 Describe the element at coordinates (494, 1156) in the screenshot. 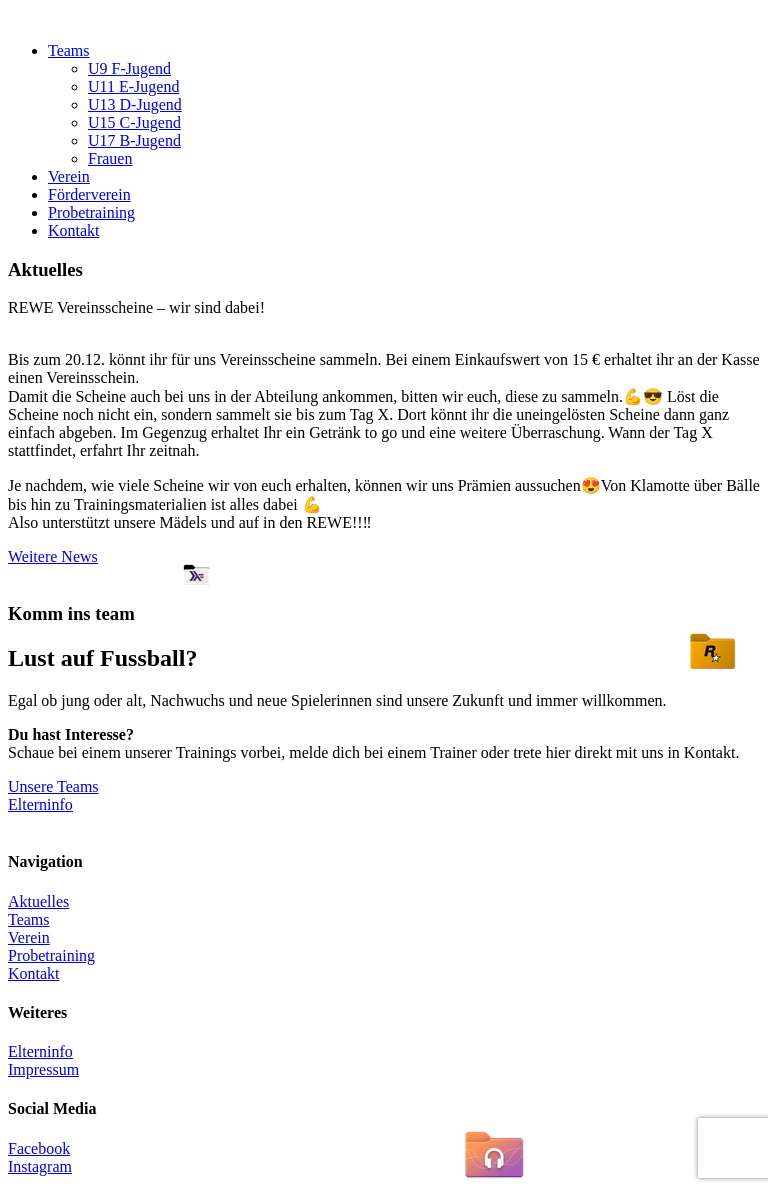

I see `open audacity project files folder` at that location.